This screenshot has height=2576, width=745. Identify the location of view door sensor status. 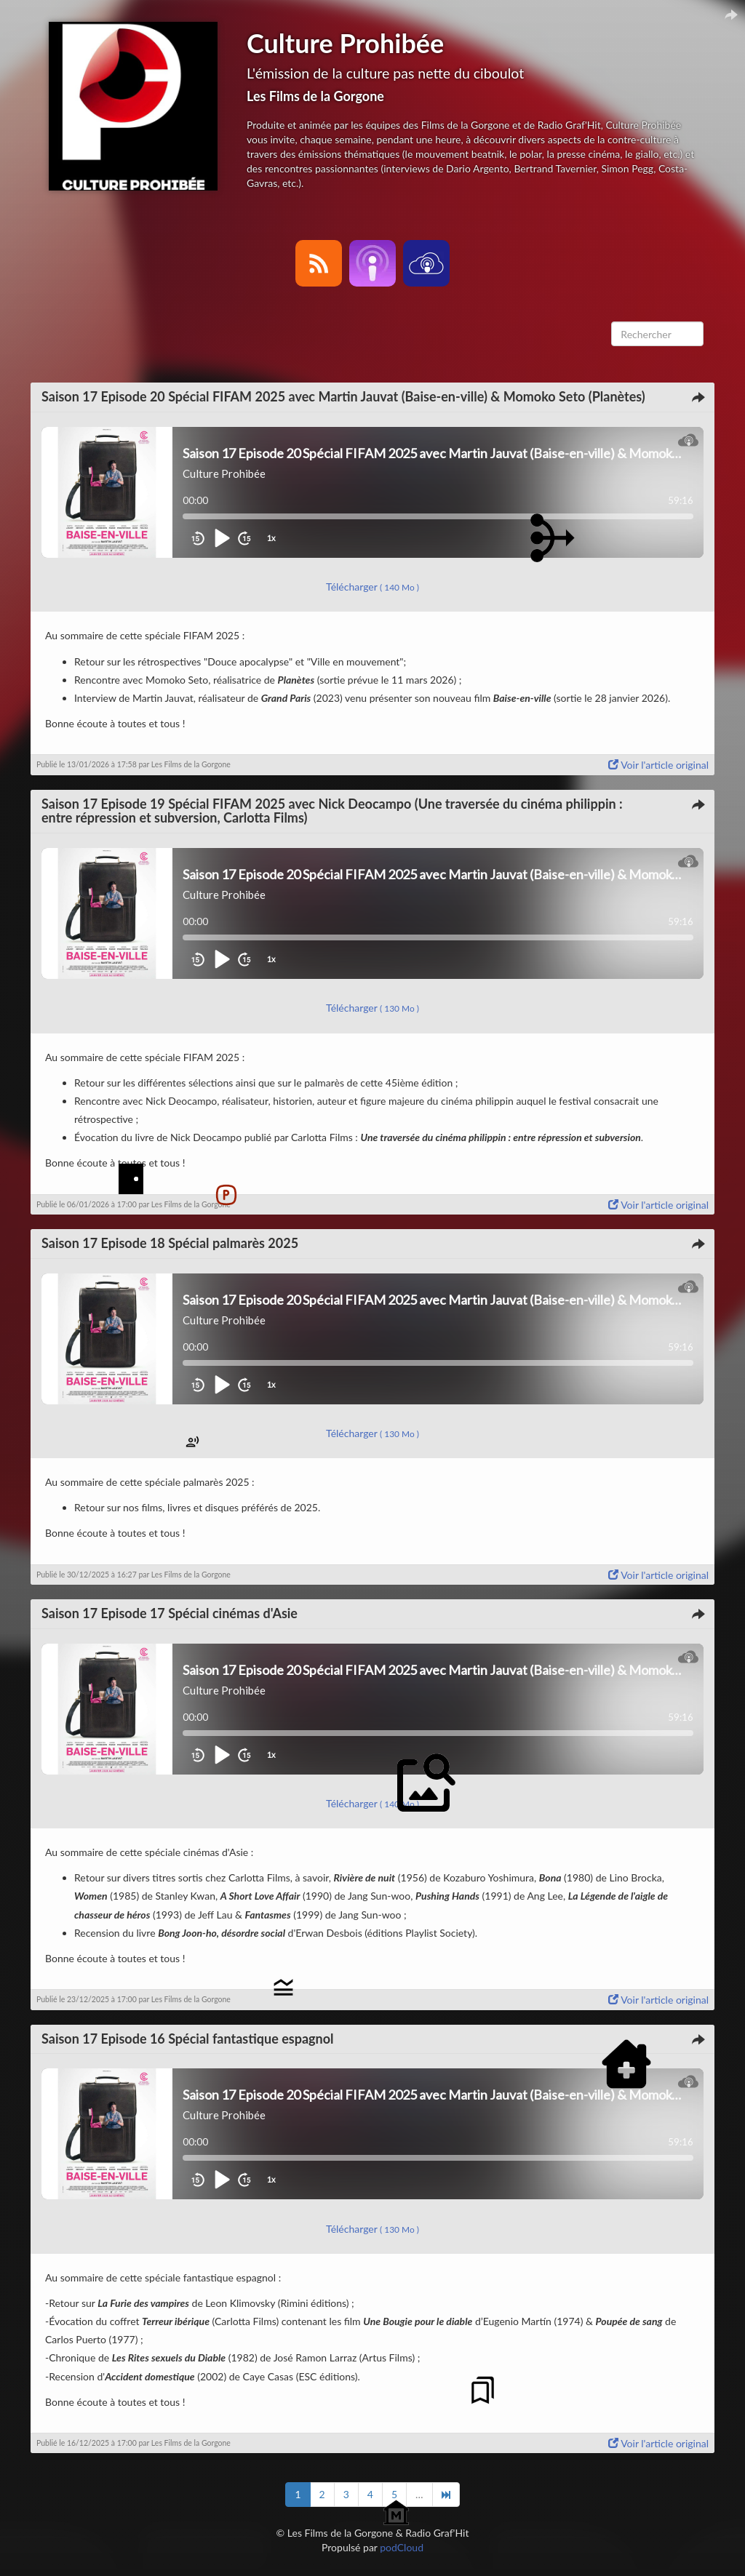
(131, 1179).